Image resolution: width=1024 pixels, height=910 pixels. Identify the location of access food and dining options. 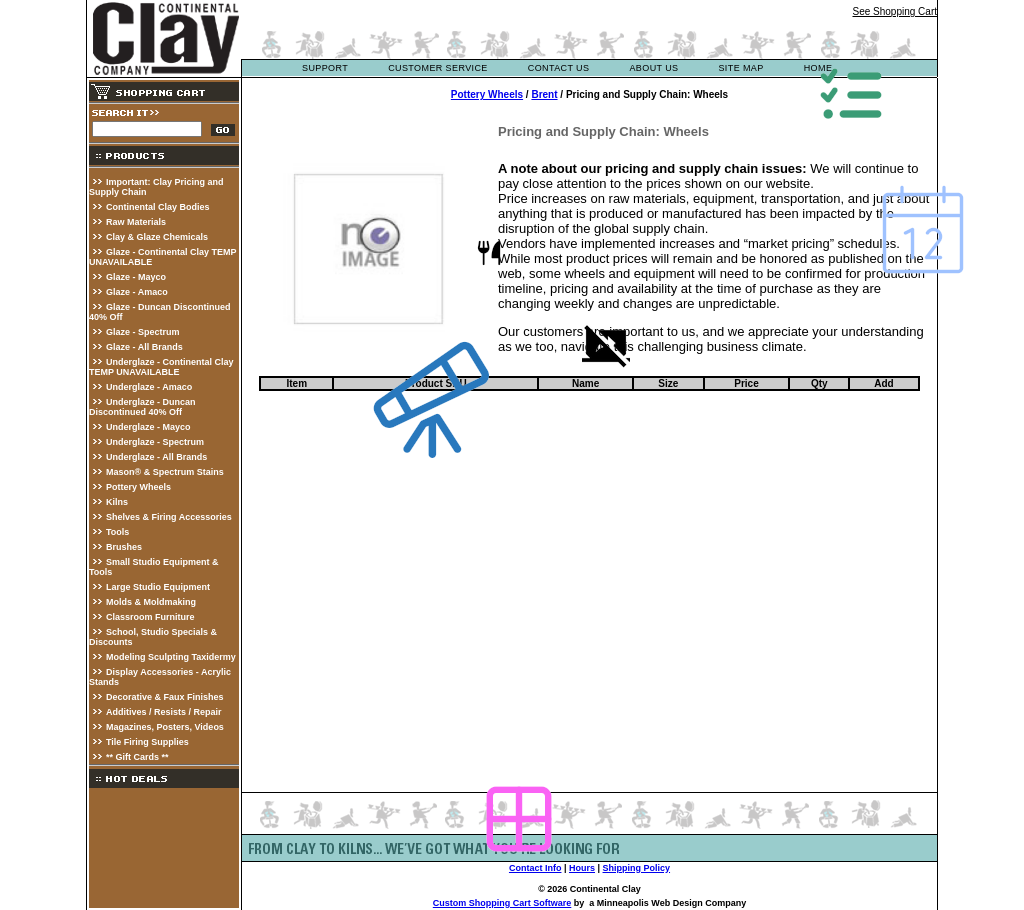
(489, 252).